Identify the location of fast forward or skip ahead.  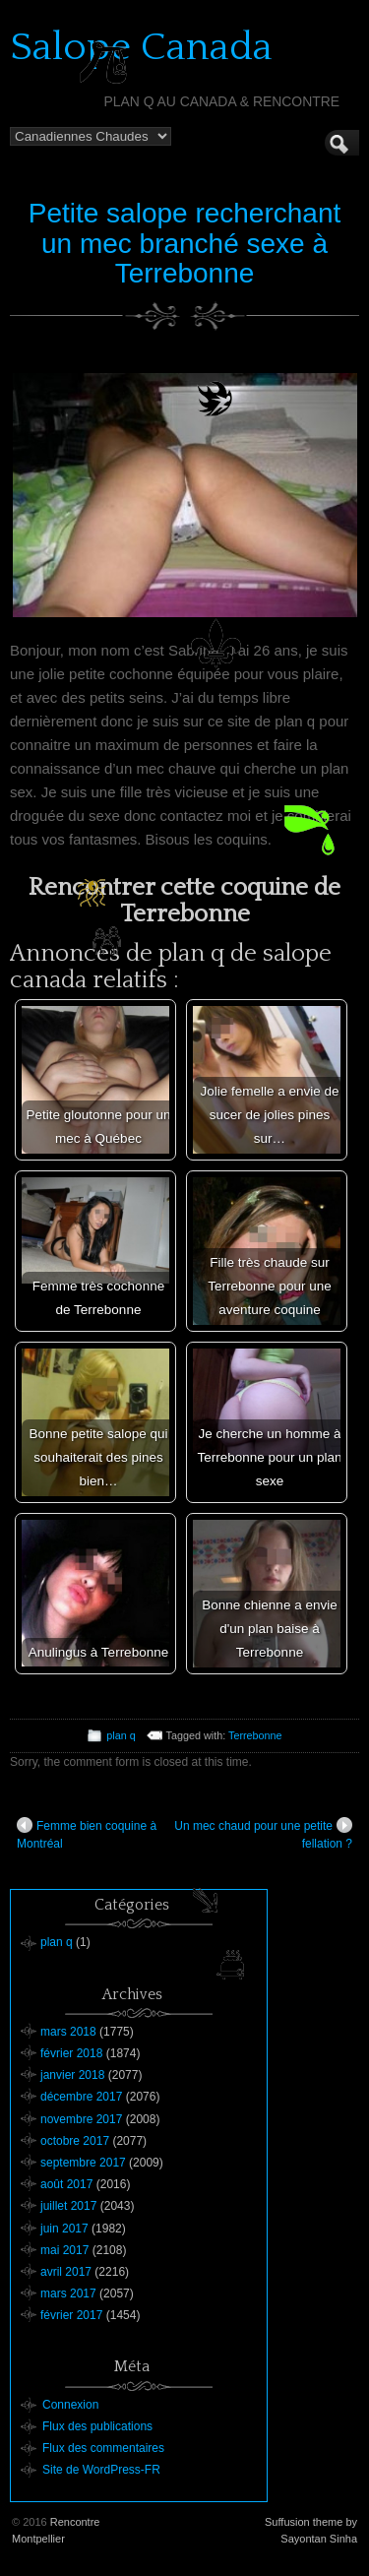
(205, 1900).